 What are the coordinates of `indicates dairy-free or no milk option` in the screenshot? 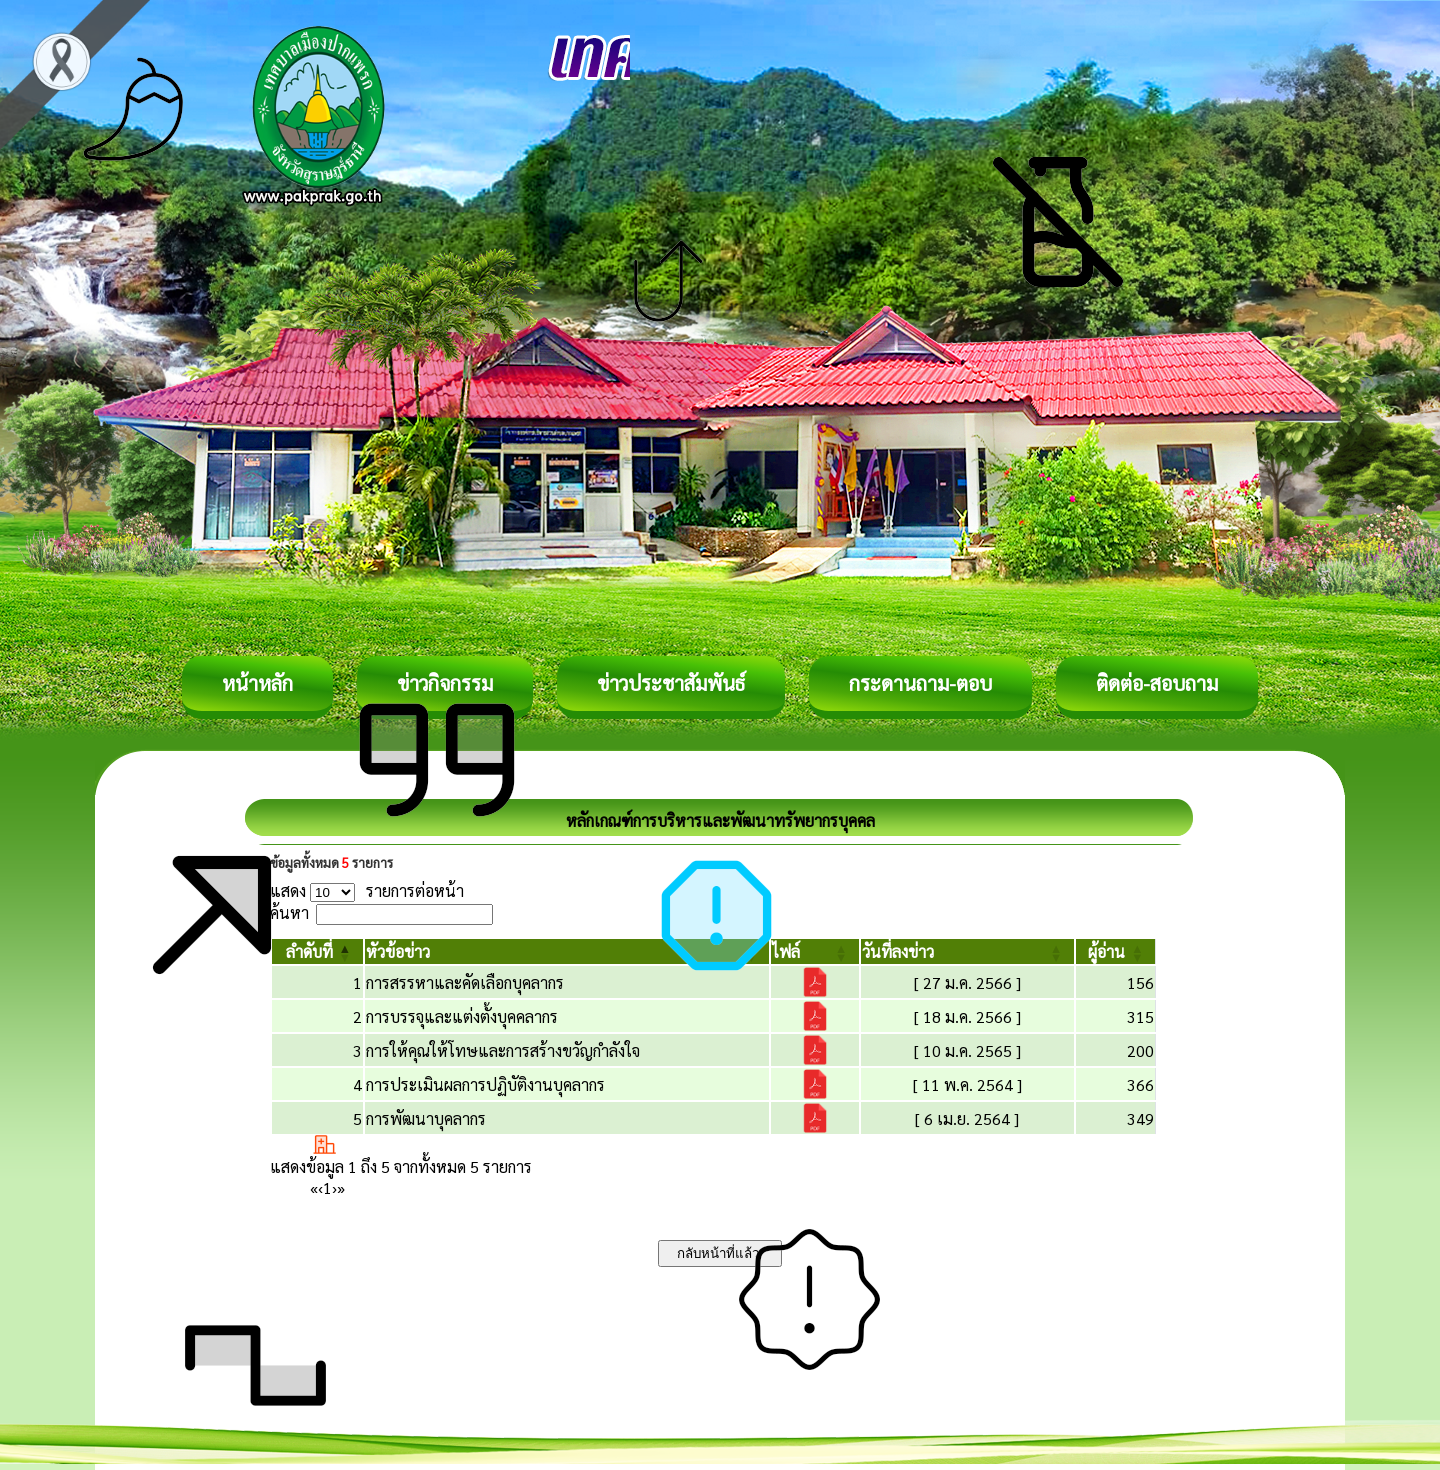 It's located at (1058, 222).